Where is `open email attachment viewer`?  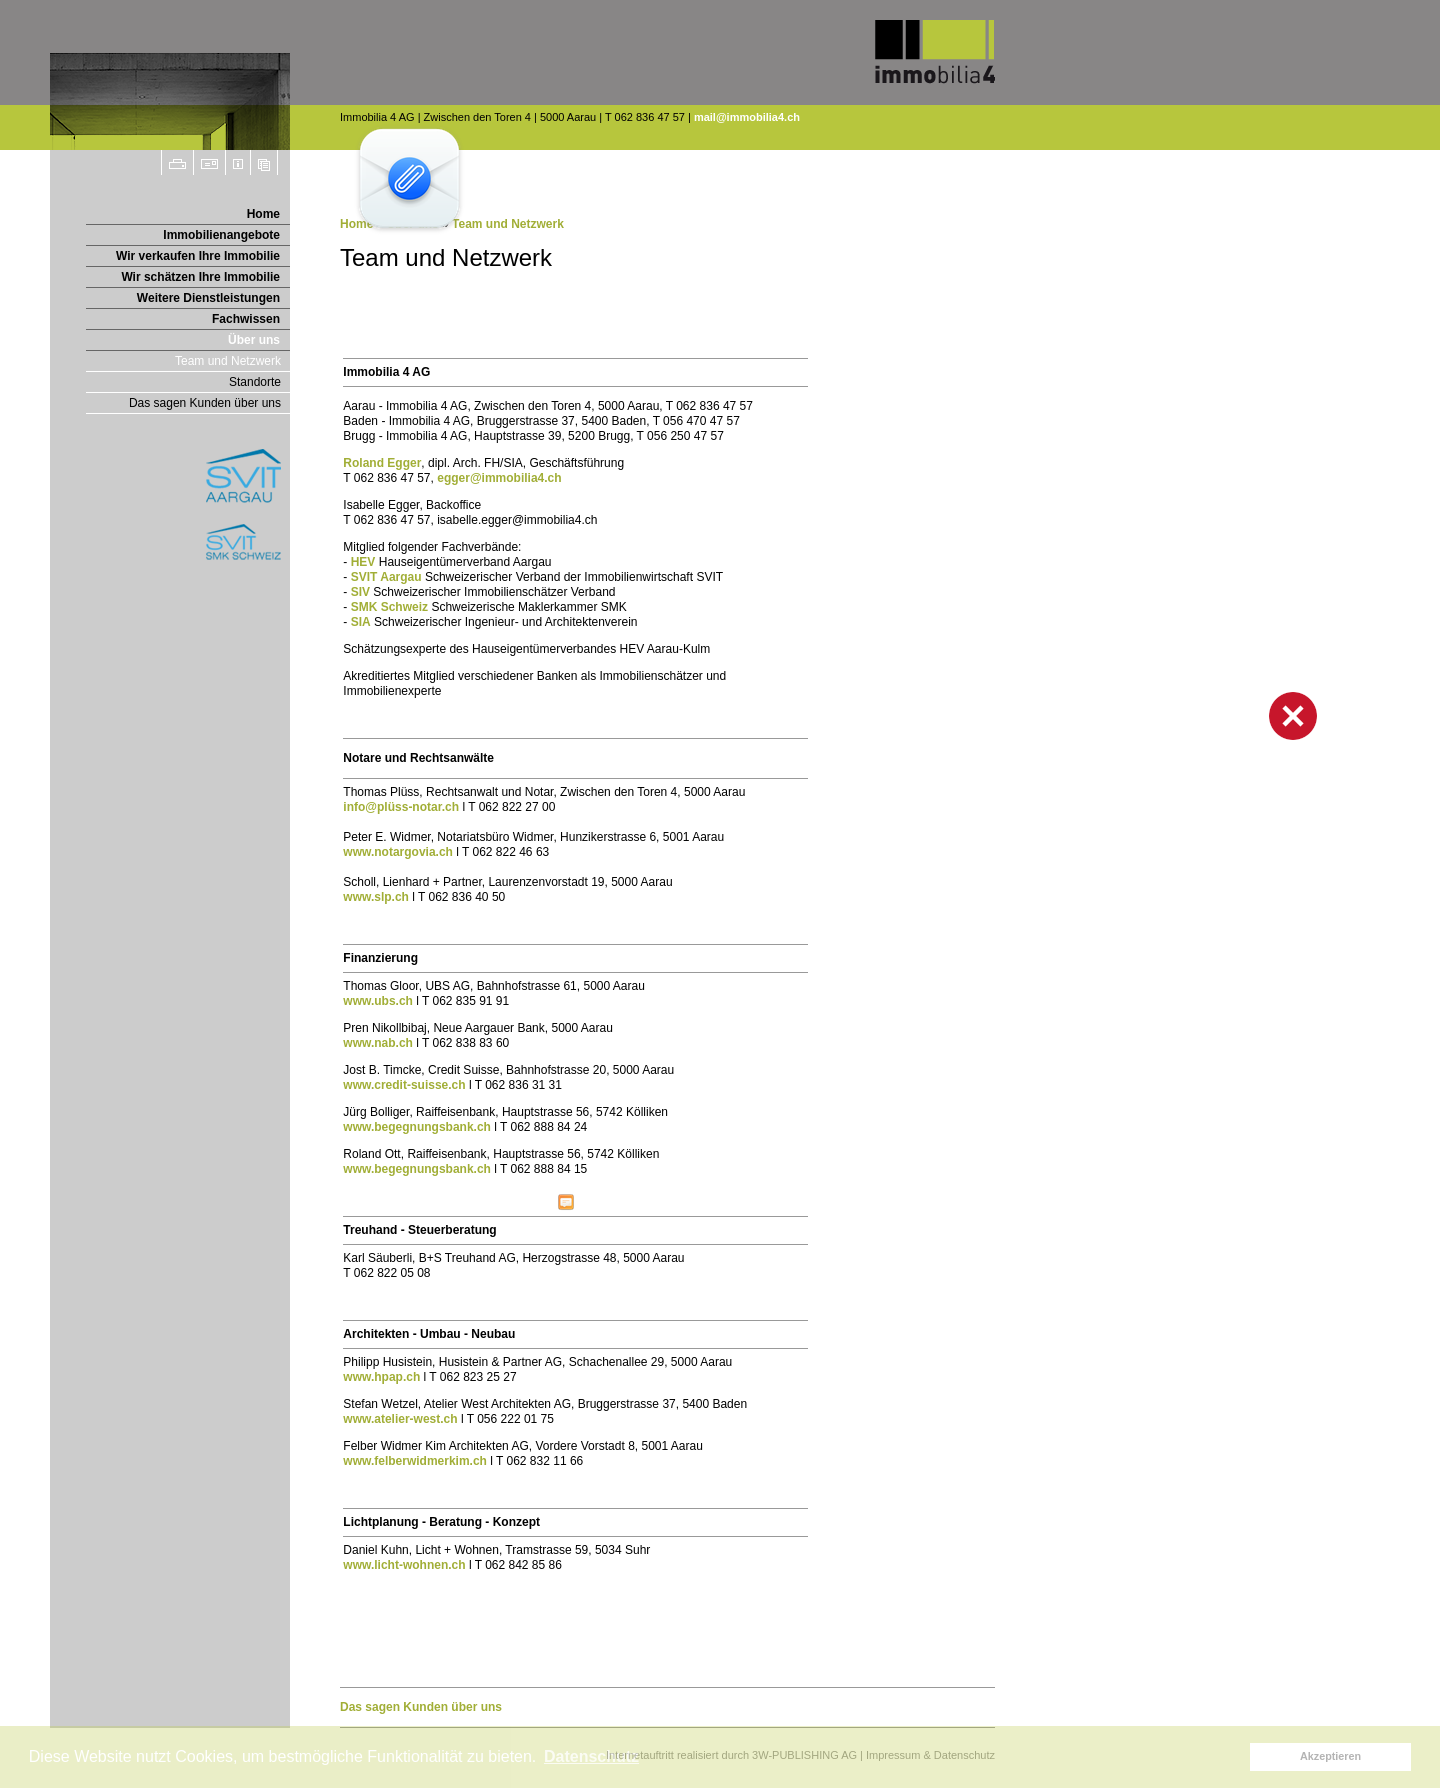
open email attachment viewer is located at coordinates (409, 178).